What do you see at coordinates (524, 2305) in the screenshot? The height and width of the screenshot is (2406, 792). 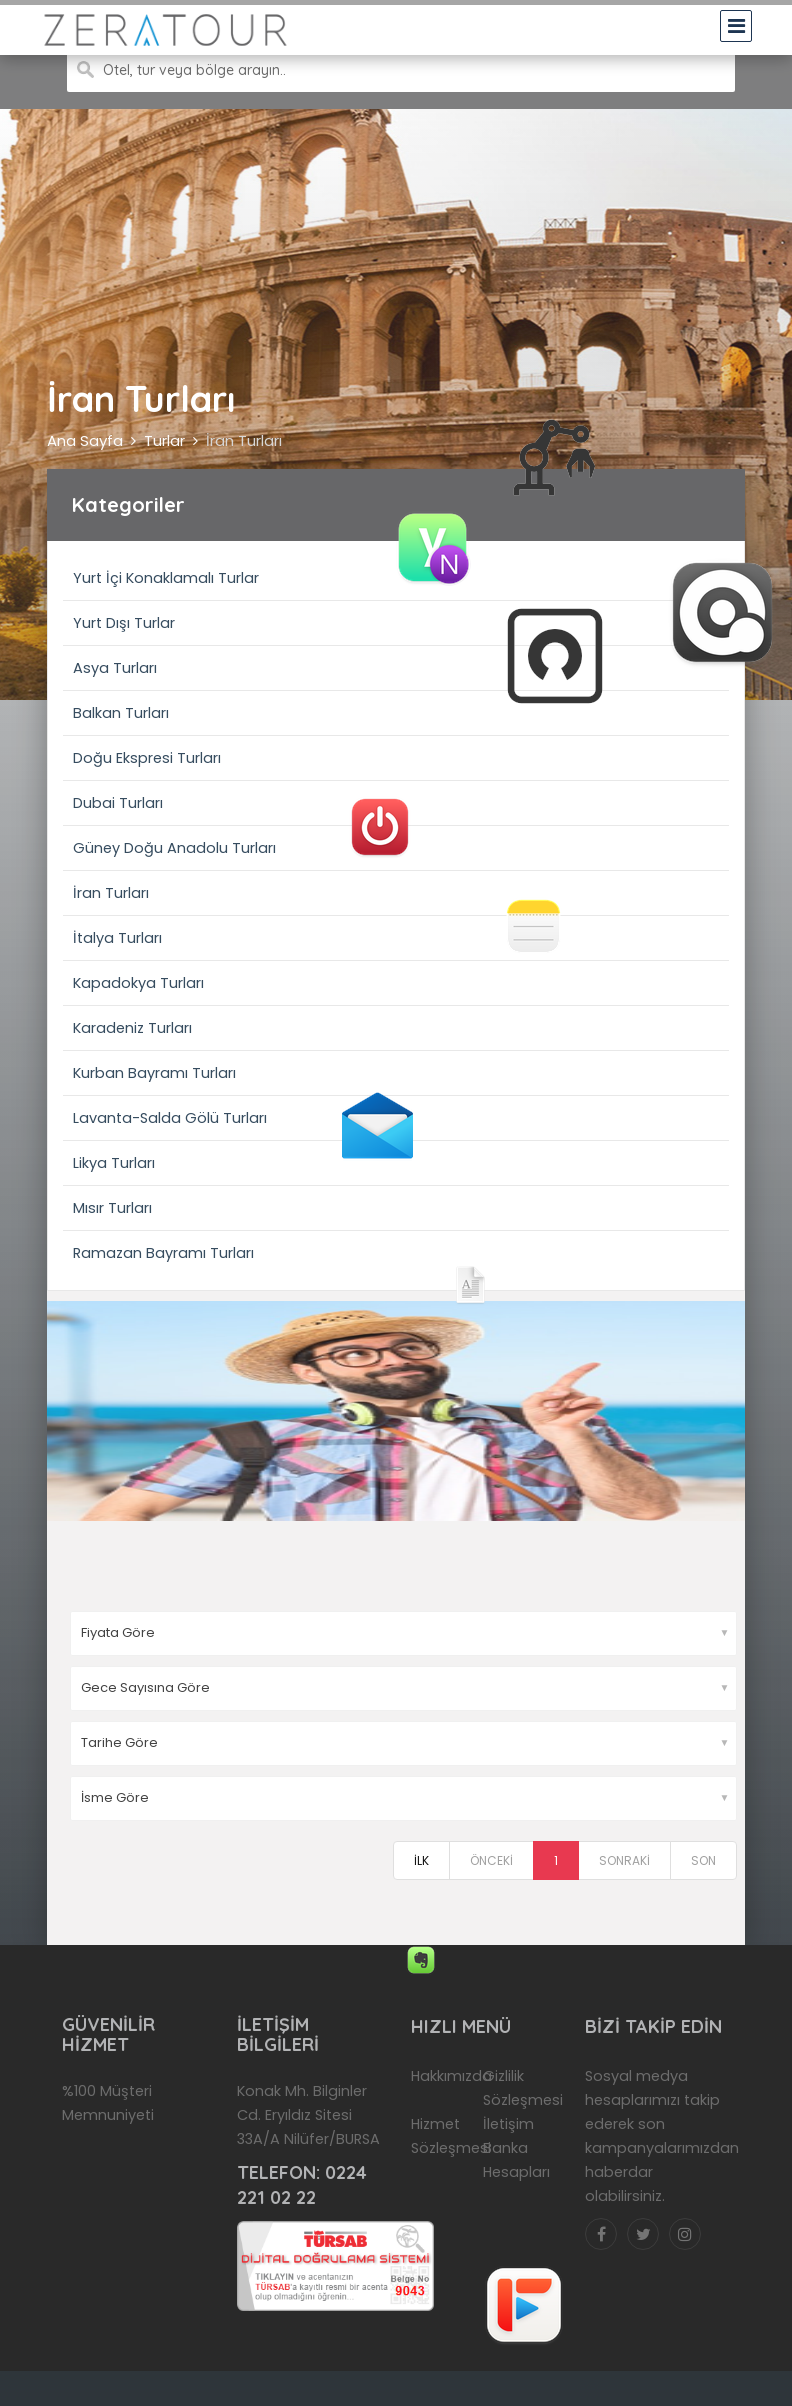 I see `open FreeTube app` at bounding box center [524, 2305].